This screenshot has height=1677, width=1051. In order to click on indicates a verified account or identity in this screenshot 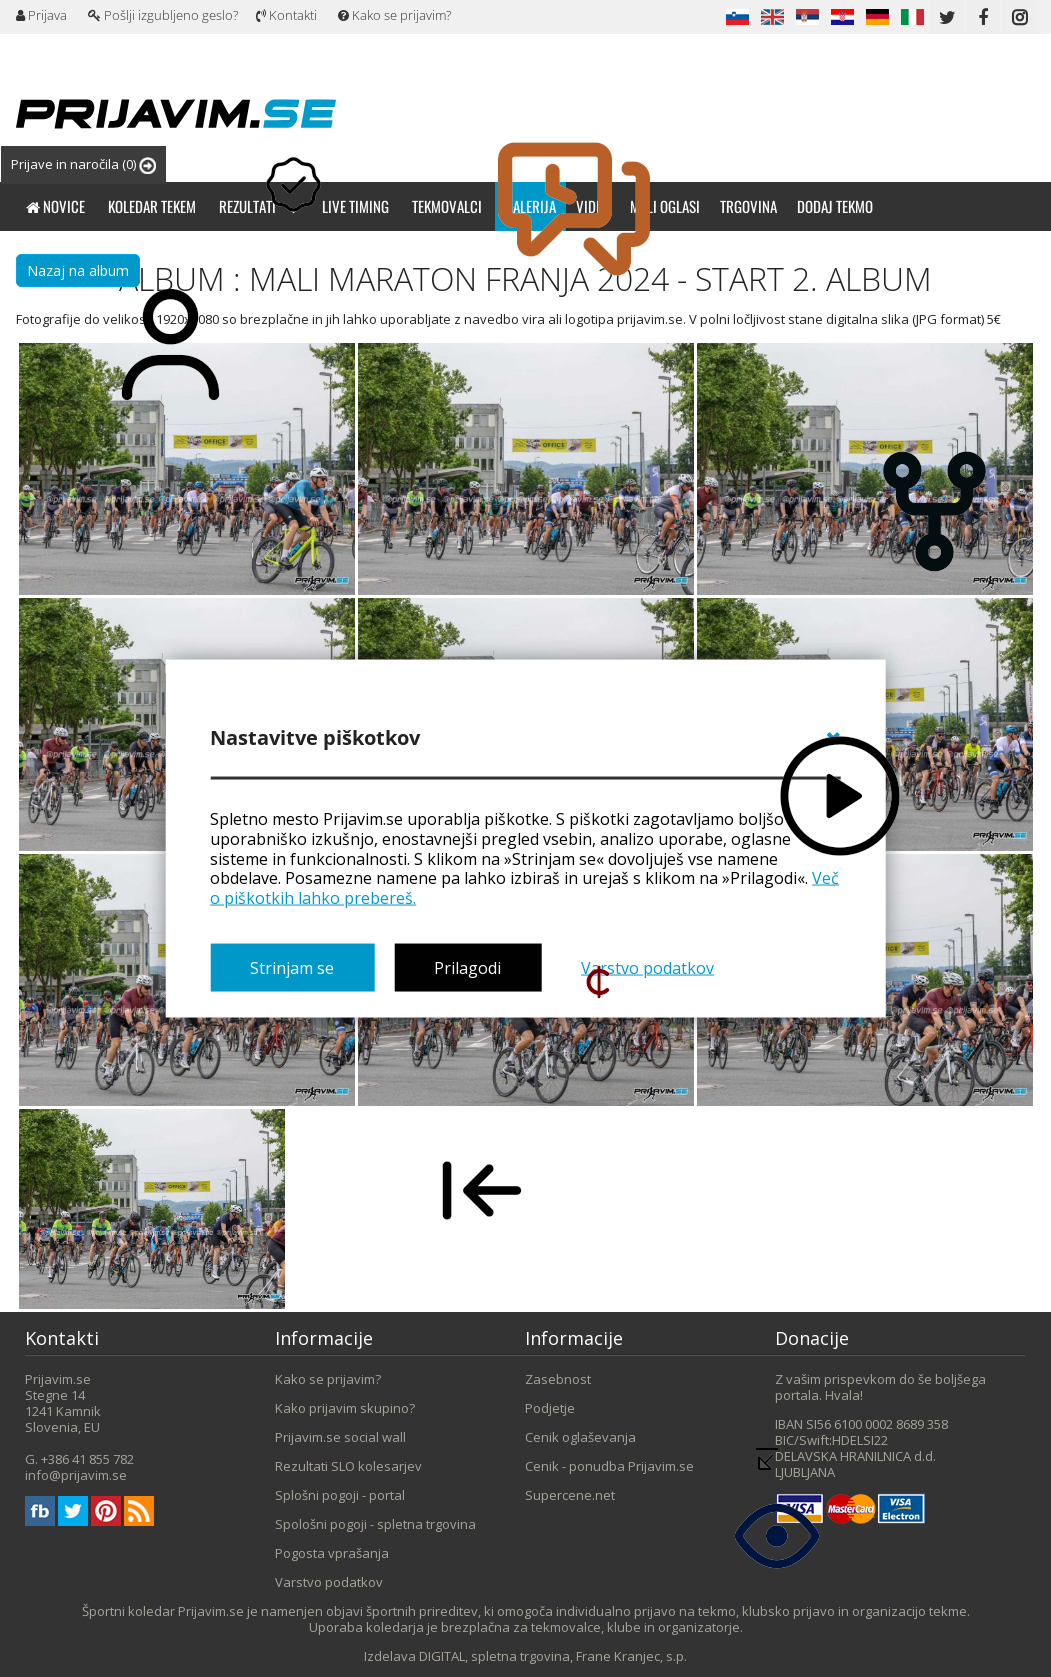, I will do `click(293, 184)`.